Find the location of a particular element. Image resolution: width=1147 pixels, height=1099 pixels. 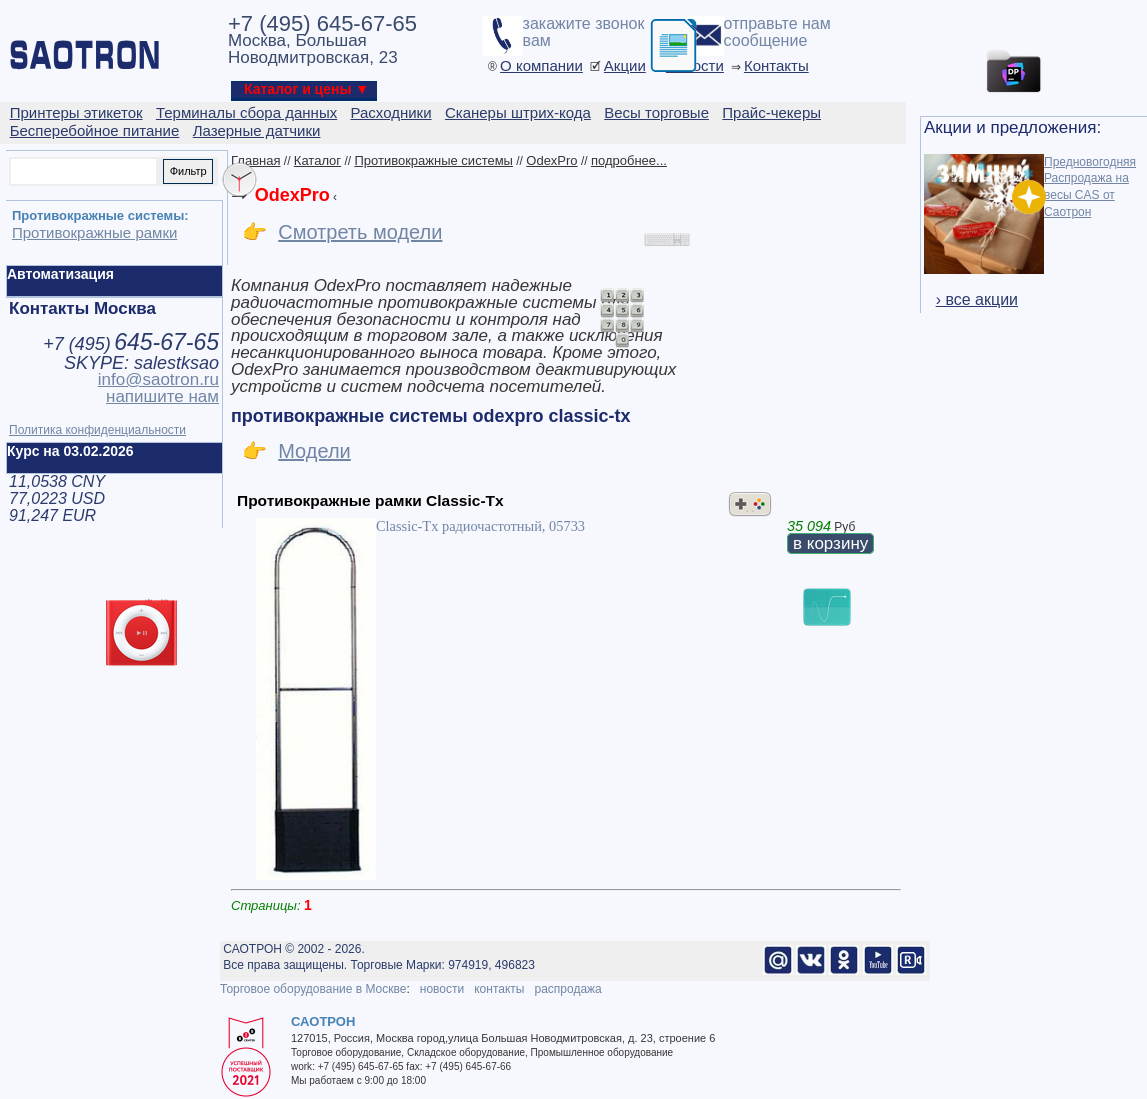

game controller input device is located at coordinates (750, 504).